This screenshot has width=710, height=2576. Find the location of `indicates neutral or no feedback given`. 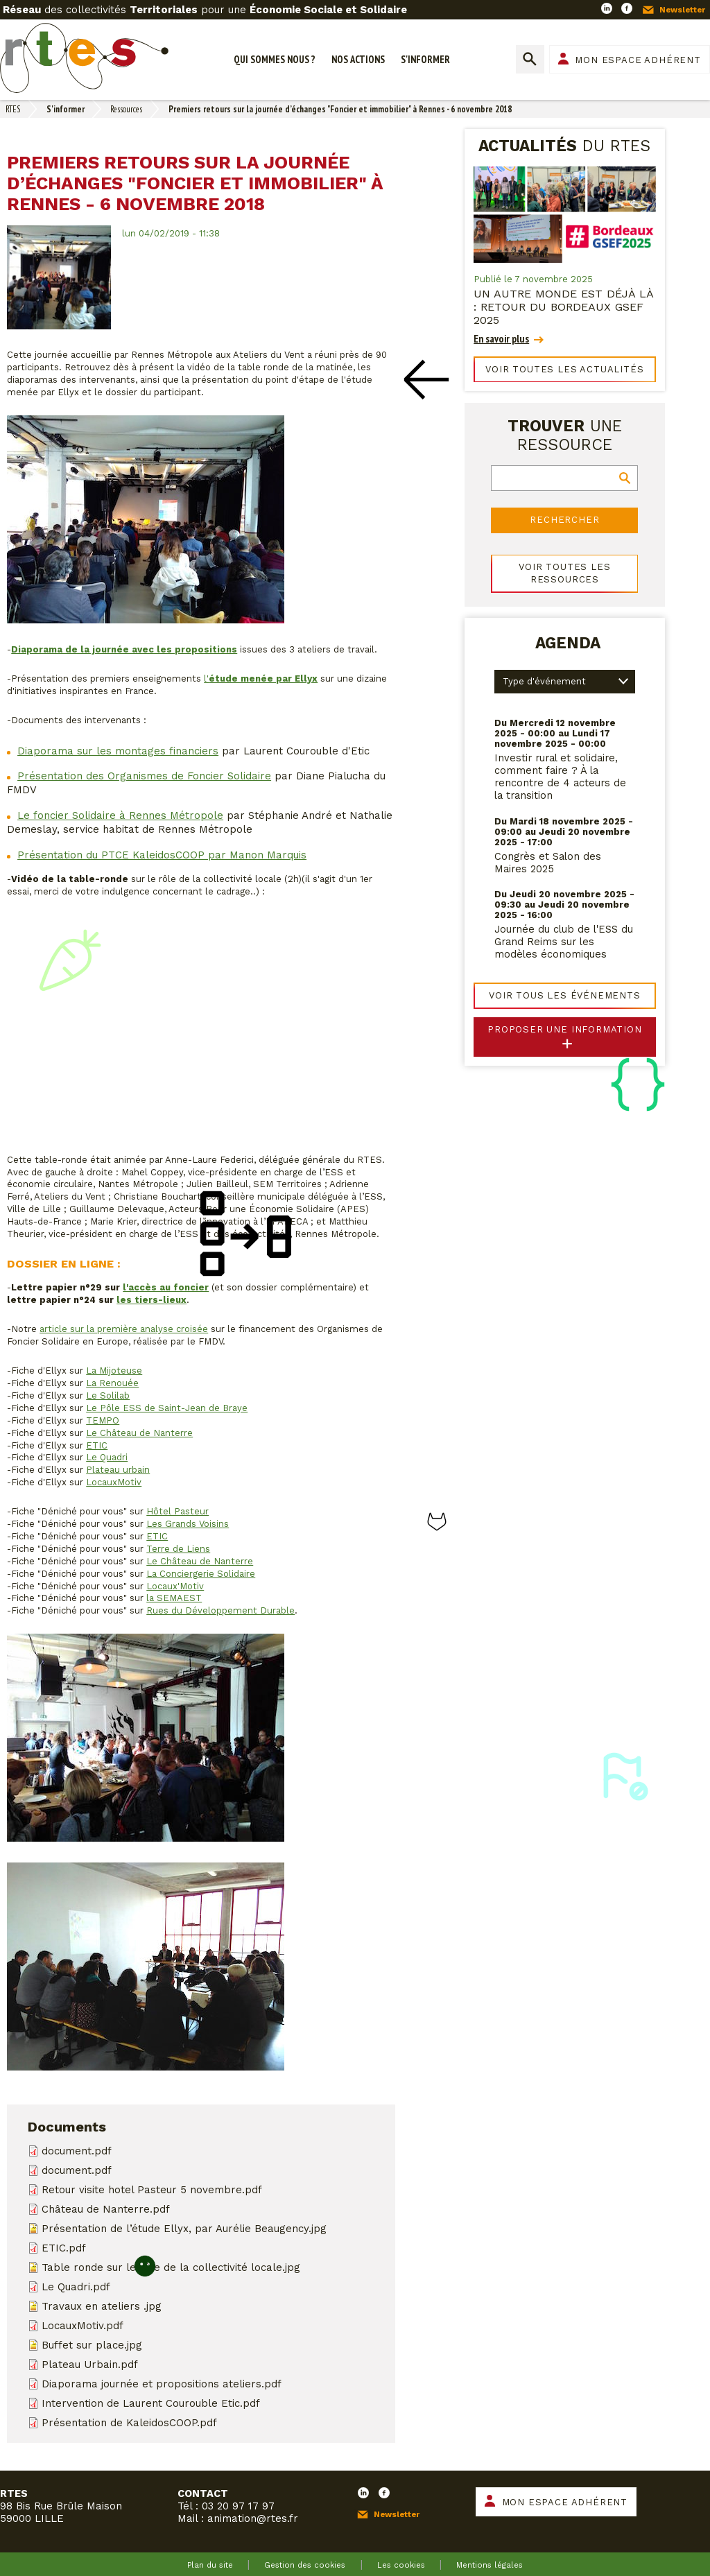

indicates neutral or no feedback given is located at coordinates (145, 2266).